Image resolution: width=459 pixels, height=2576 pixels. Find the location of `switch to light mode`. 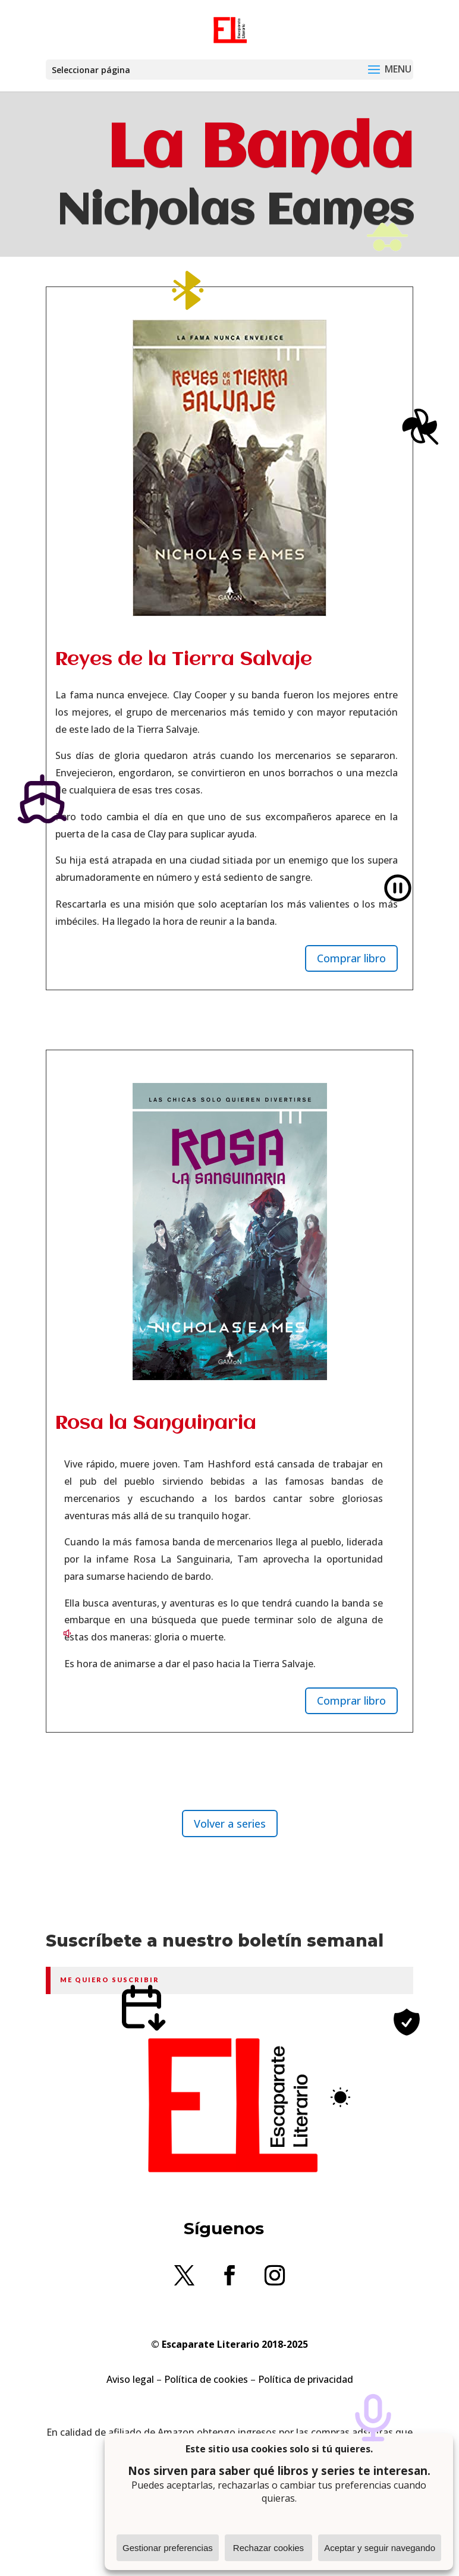

switch to light mode is located at coordinates (340, 2097).